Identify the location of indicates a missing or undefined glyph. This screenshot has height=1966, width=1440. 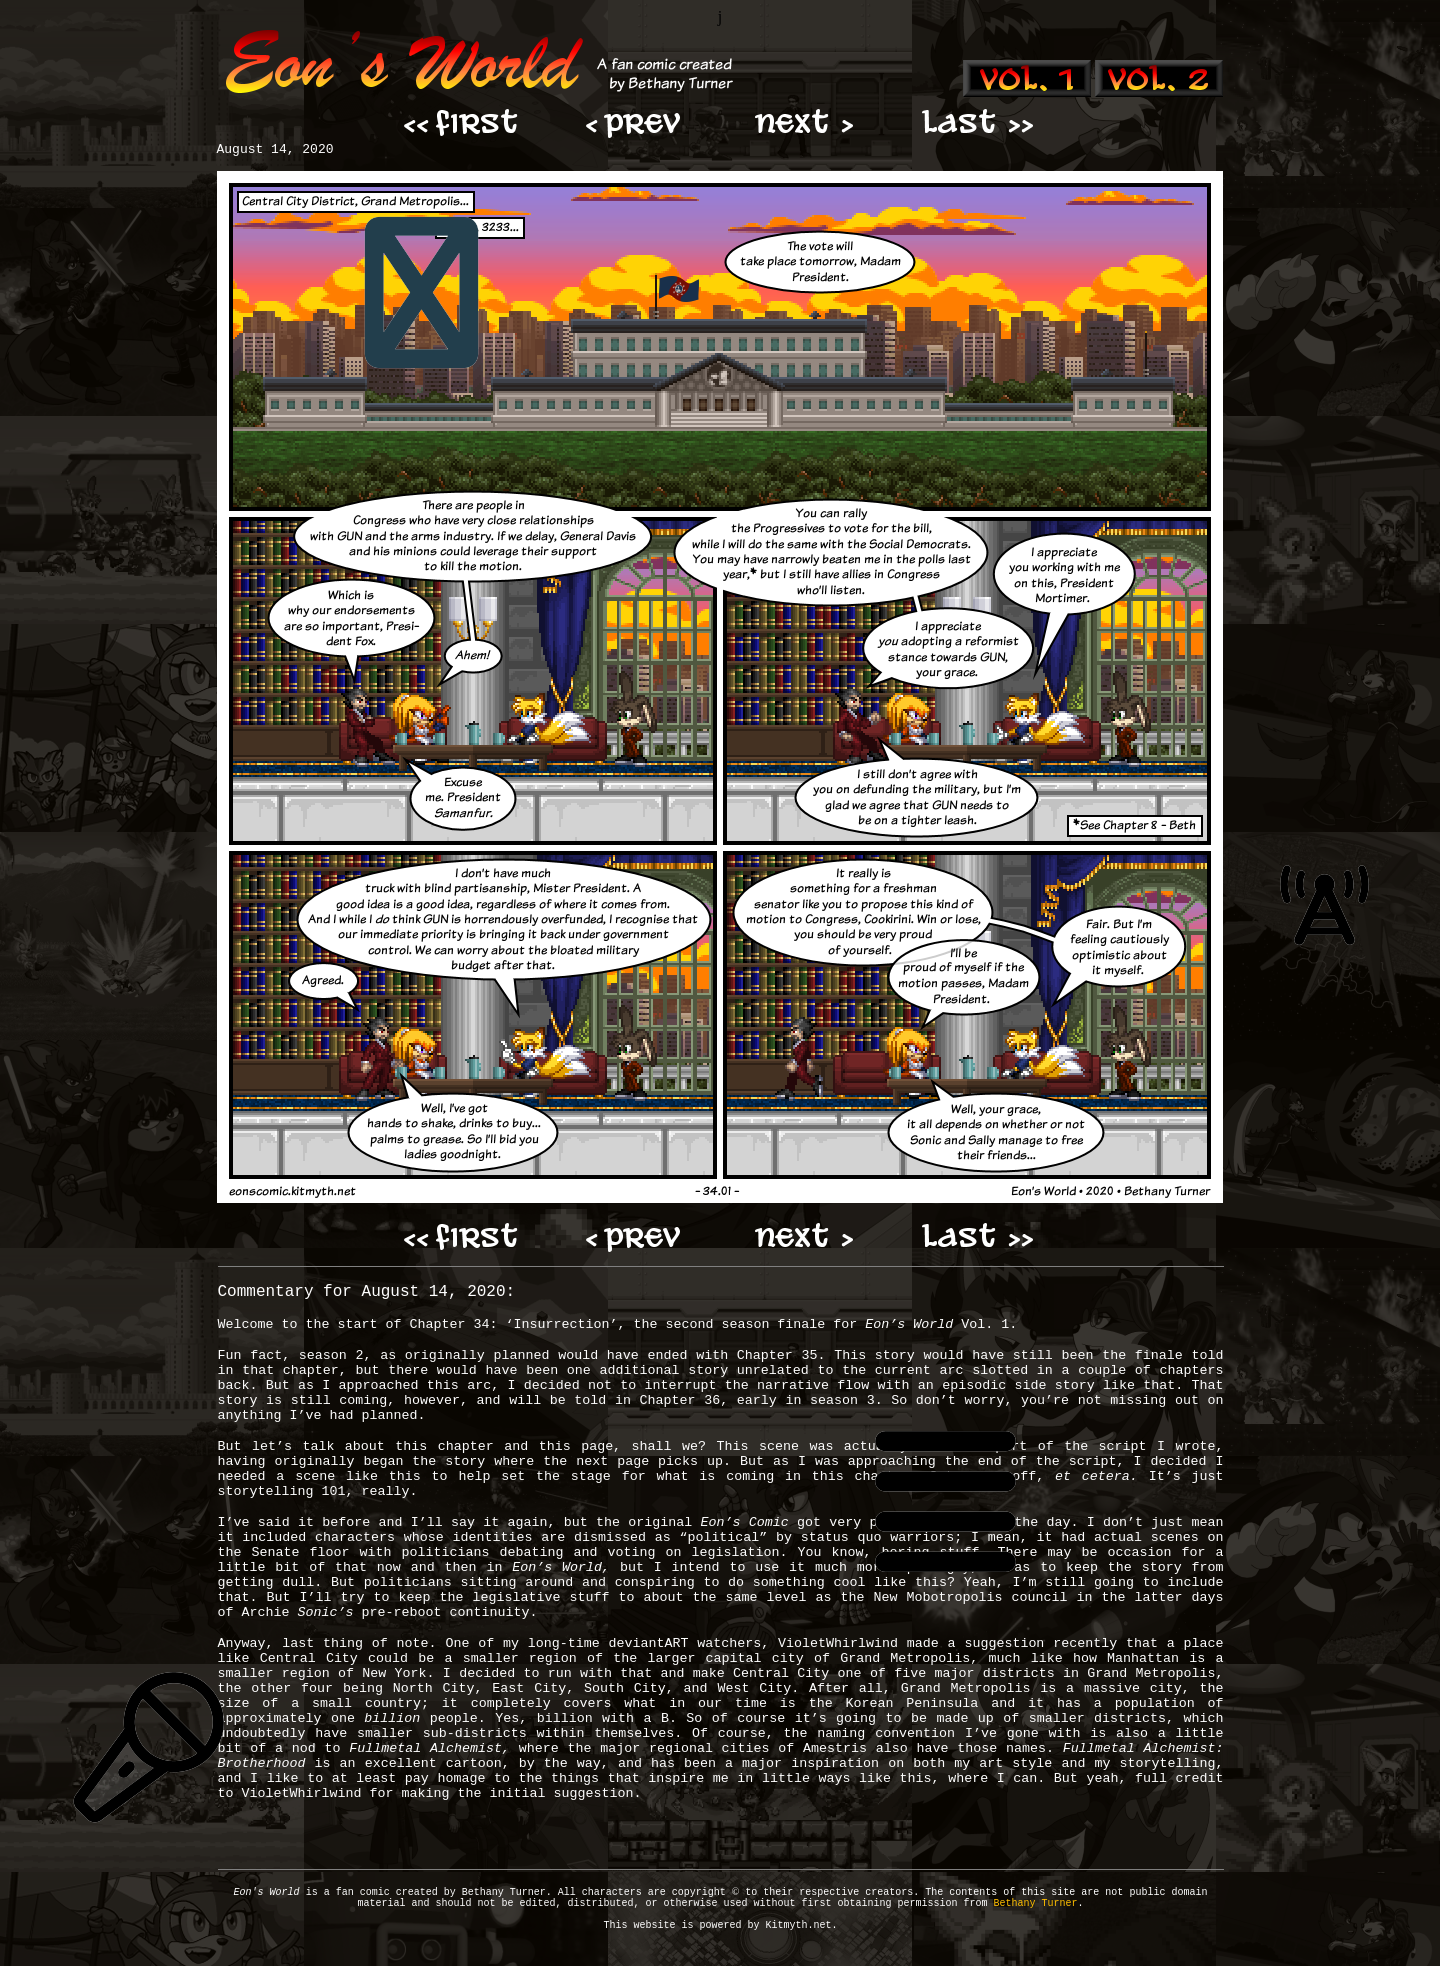
(421, 292).